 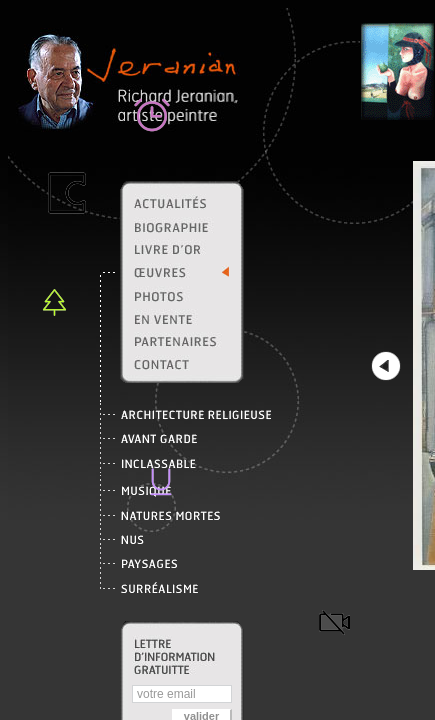 I want to click on turn off camera or disable video, so click(x=333, y=622).